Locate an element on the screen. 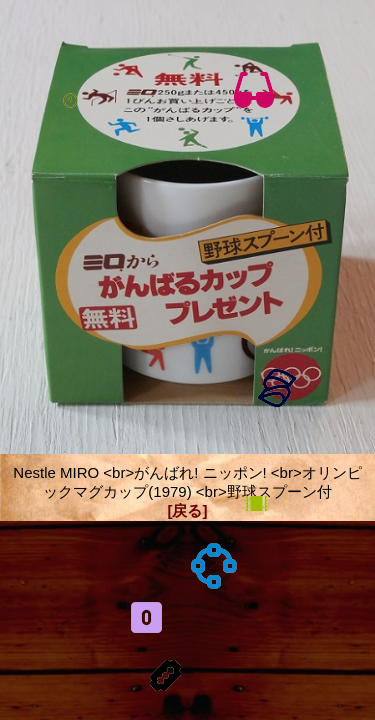 The image size is (375, 720). razor blade tool icon is located at coordinates (165, 675).